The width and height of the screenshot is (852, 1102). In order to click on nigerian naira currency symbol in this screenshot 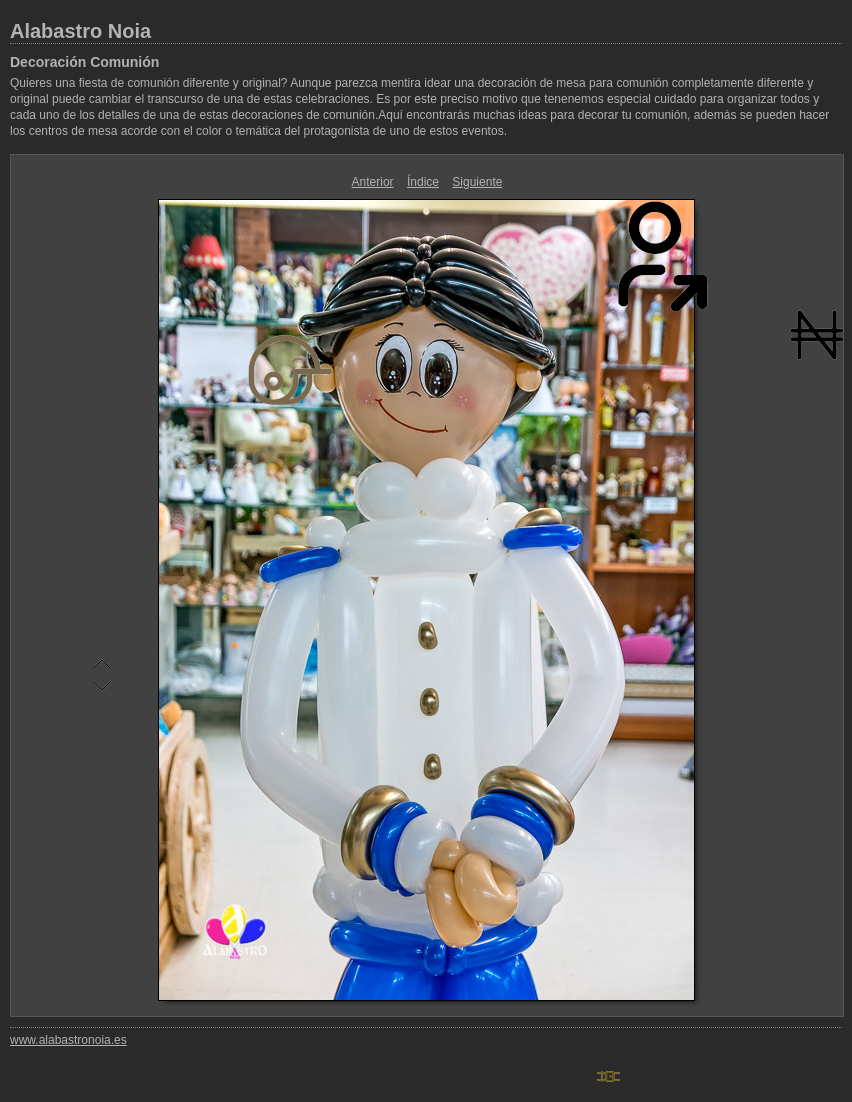, I will do `click(817, 335)`.